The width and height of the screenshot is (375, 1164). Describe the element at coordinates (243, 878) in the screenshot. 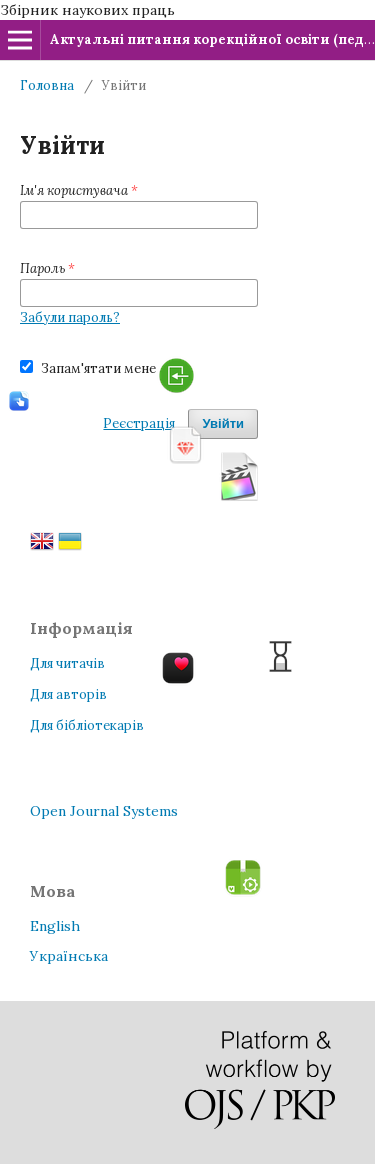

I see `manage software packages and installations` at that location.